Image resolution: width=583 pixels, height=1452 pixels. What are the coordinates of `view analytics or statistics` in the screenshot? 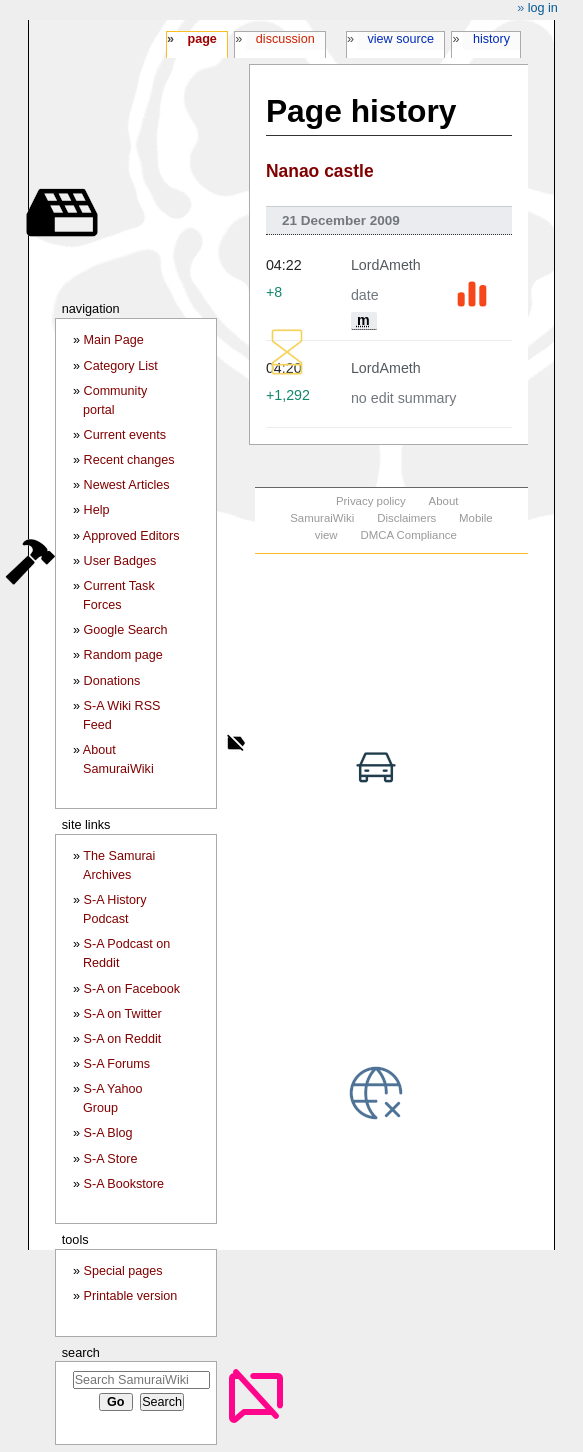 It's located at (472, 294).